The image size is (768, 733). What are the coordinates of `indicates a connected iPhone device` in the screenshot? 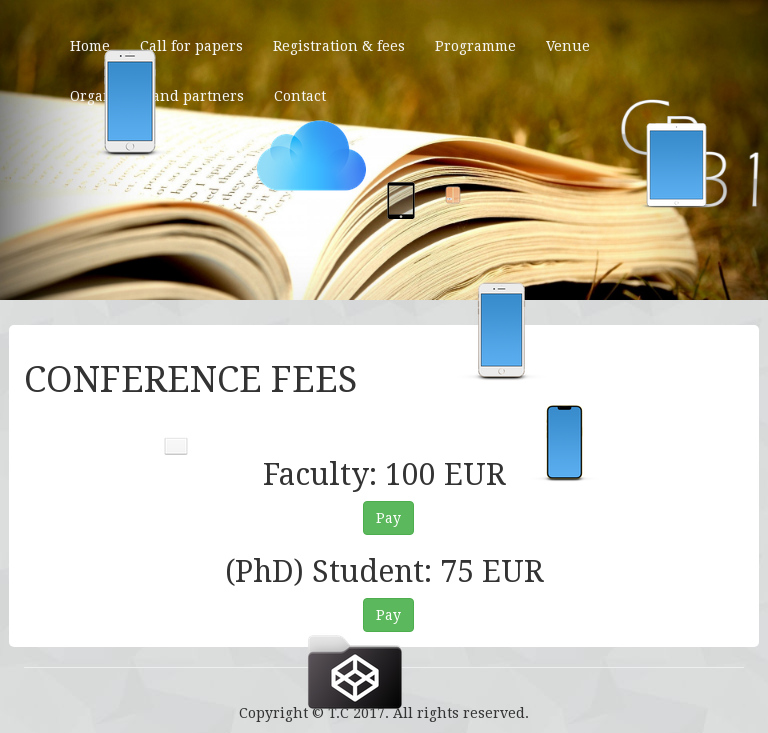 It's located at (501, 331).